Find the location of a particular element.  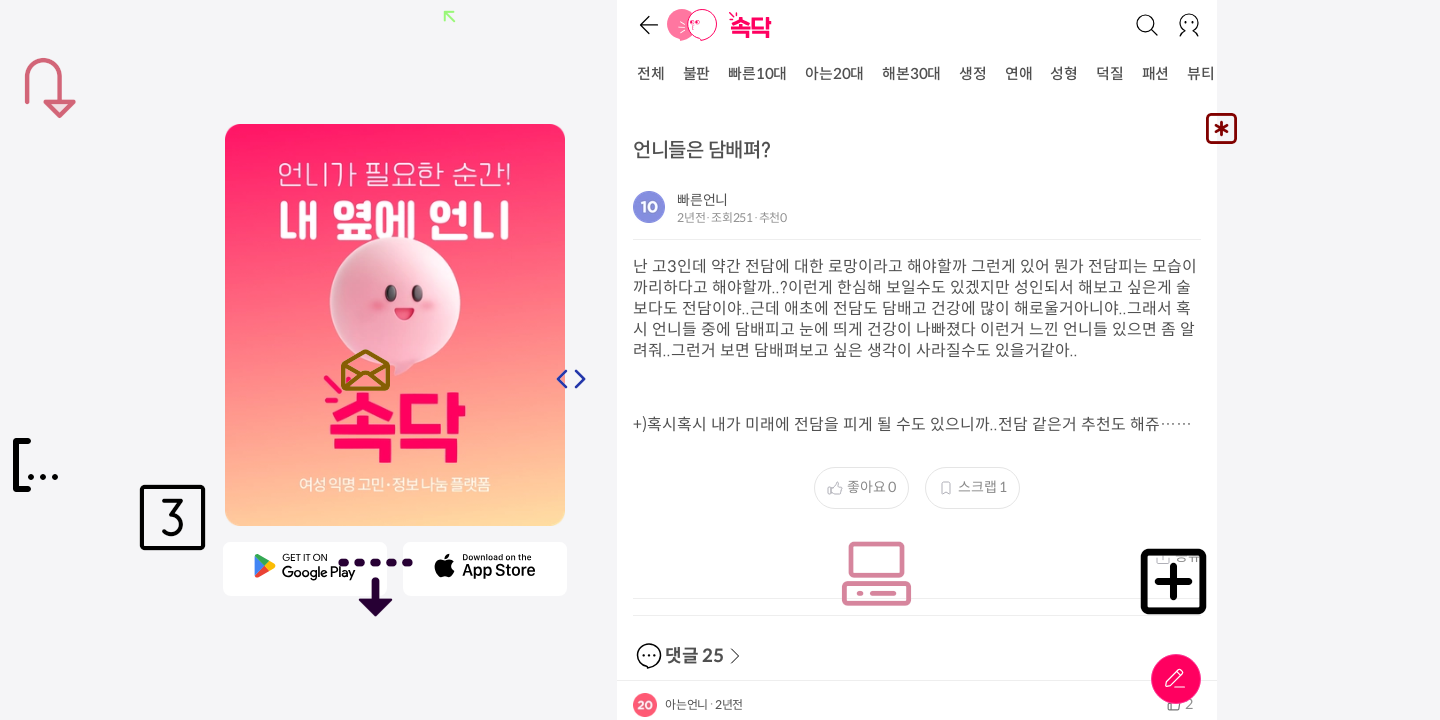

navigate back to previous screen is located at coordinates (449, 16).